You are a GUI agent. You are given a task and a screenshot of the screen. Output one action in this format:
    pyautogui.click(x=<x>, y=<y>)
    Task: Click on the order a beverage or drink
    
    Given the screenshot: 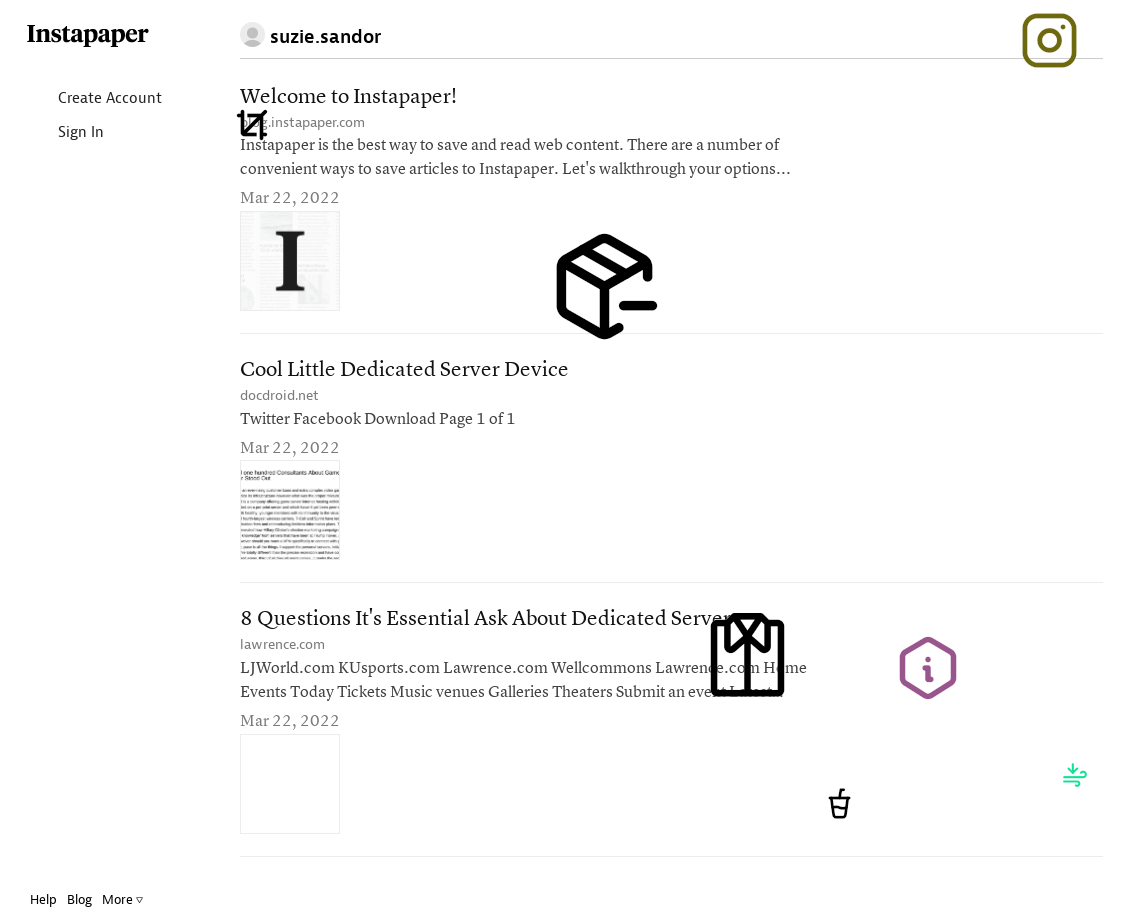 What is the action you would take?
    pyautogui.click(x=839, y=803)
    